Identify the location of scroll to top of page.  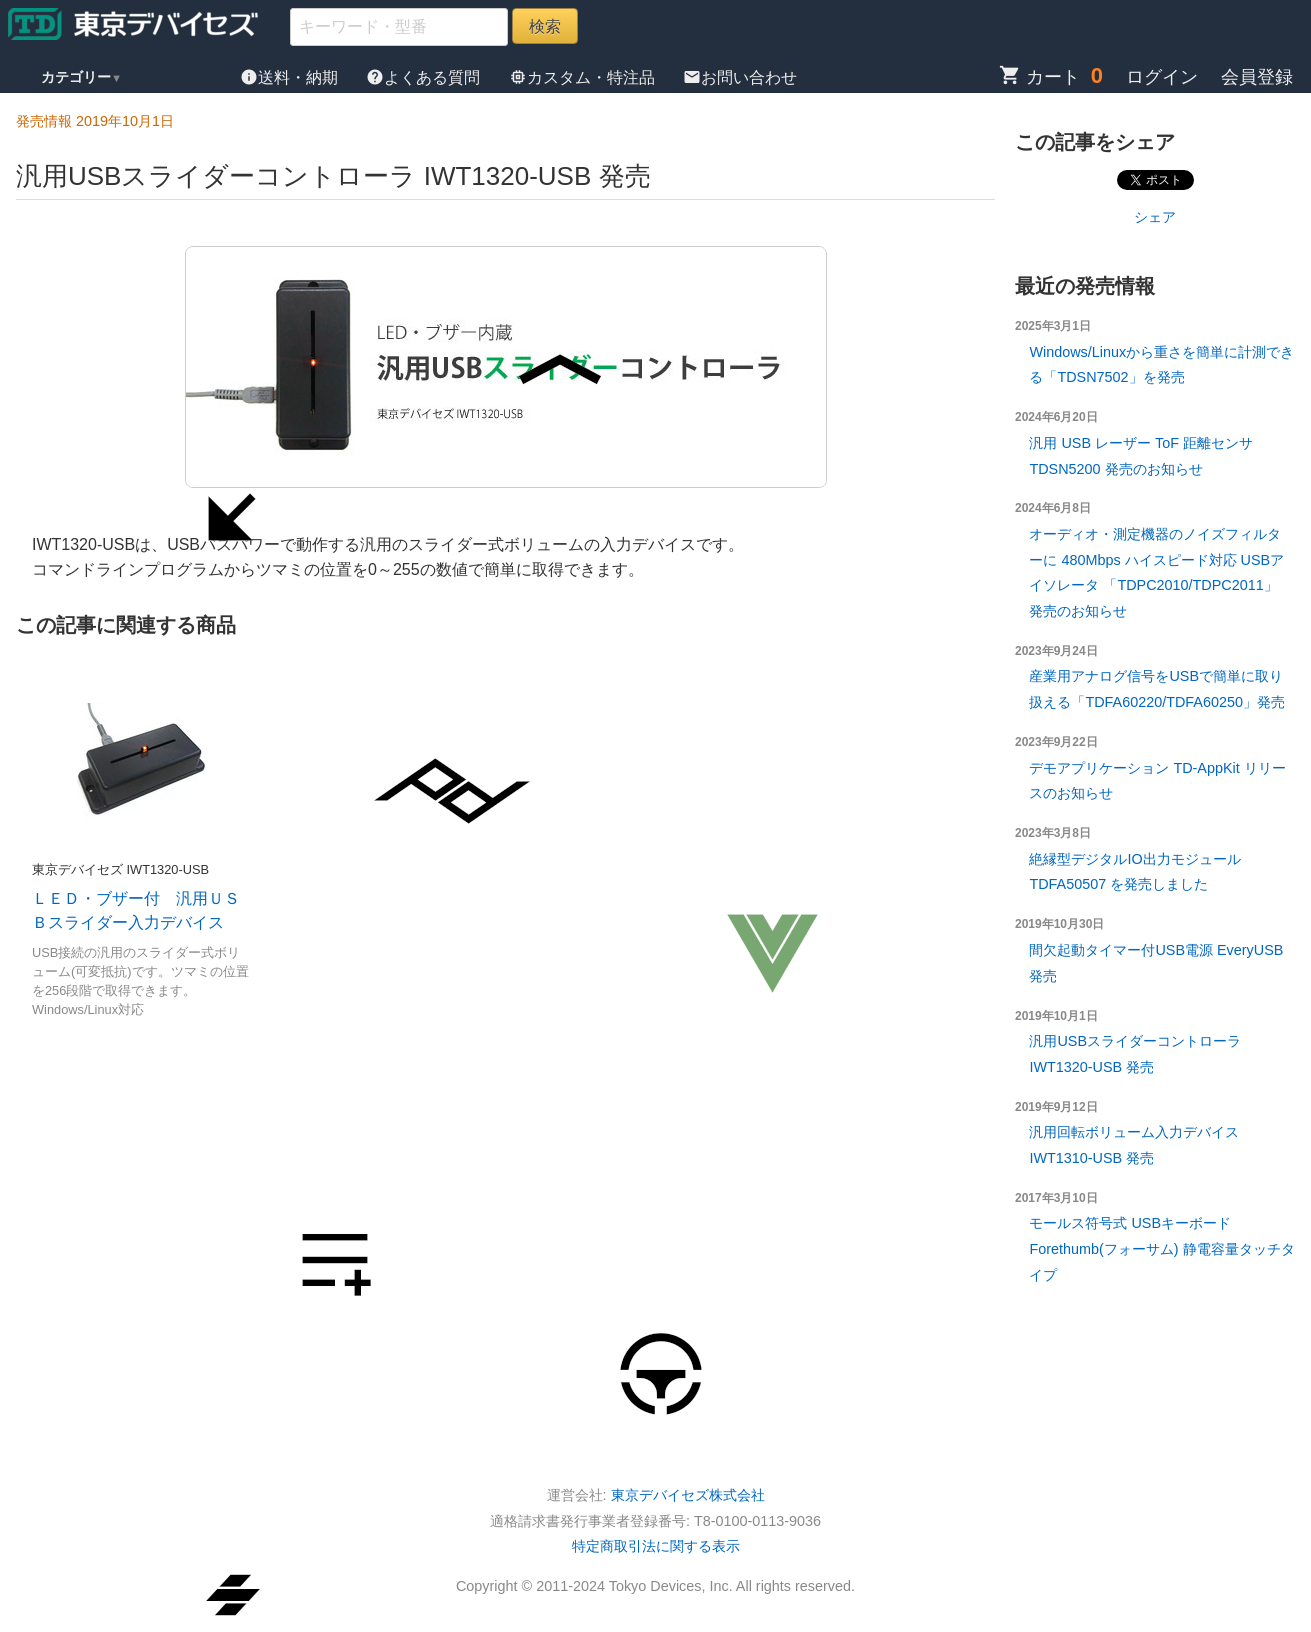
(560, 371).